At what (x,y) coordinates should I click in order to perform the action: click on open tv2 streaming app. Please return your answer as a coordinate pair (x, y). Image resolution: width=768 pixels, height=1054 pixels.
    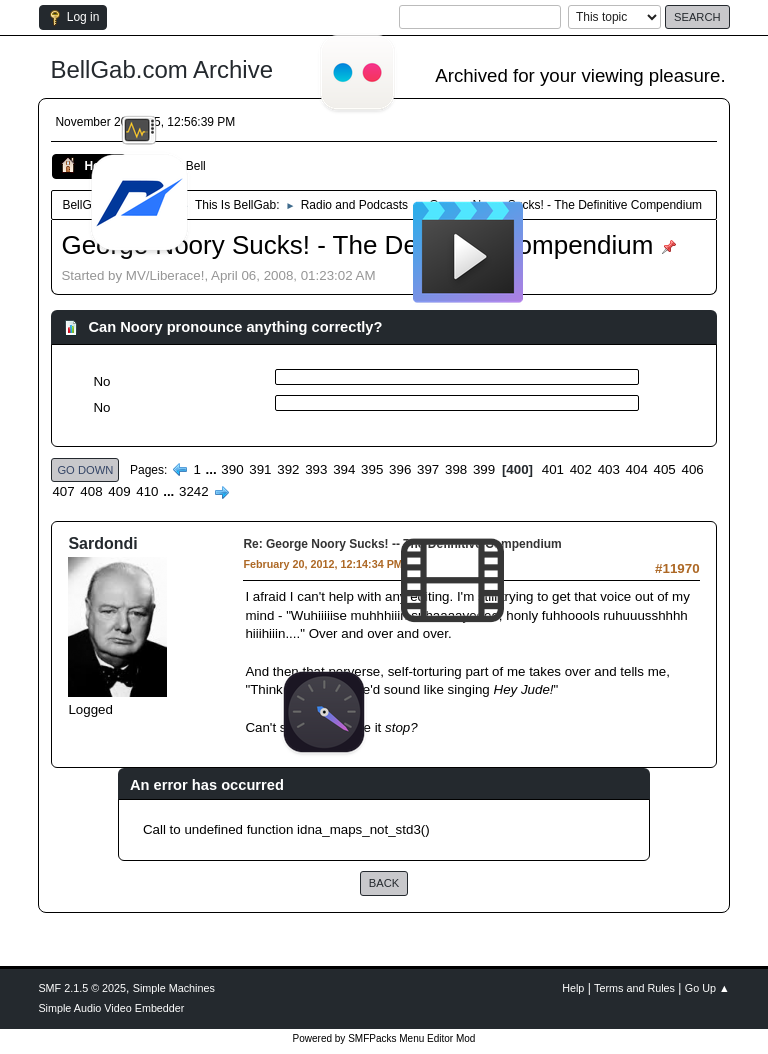
    Looking at the image, I should click on (468, 252).